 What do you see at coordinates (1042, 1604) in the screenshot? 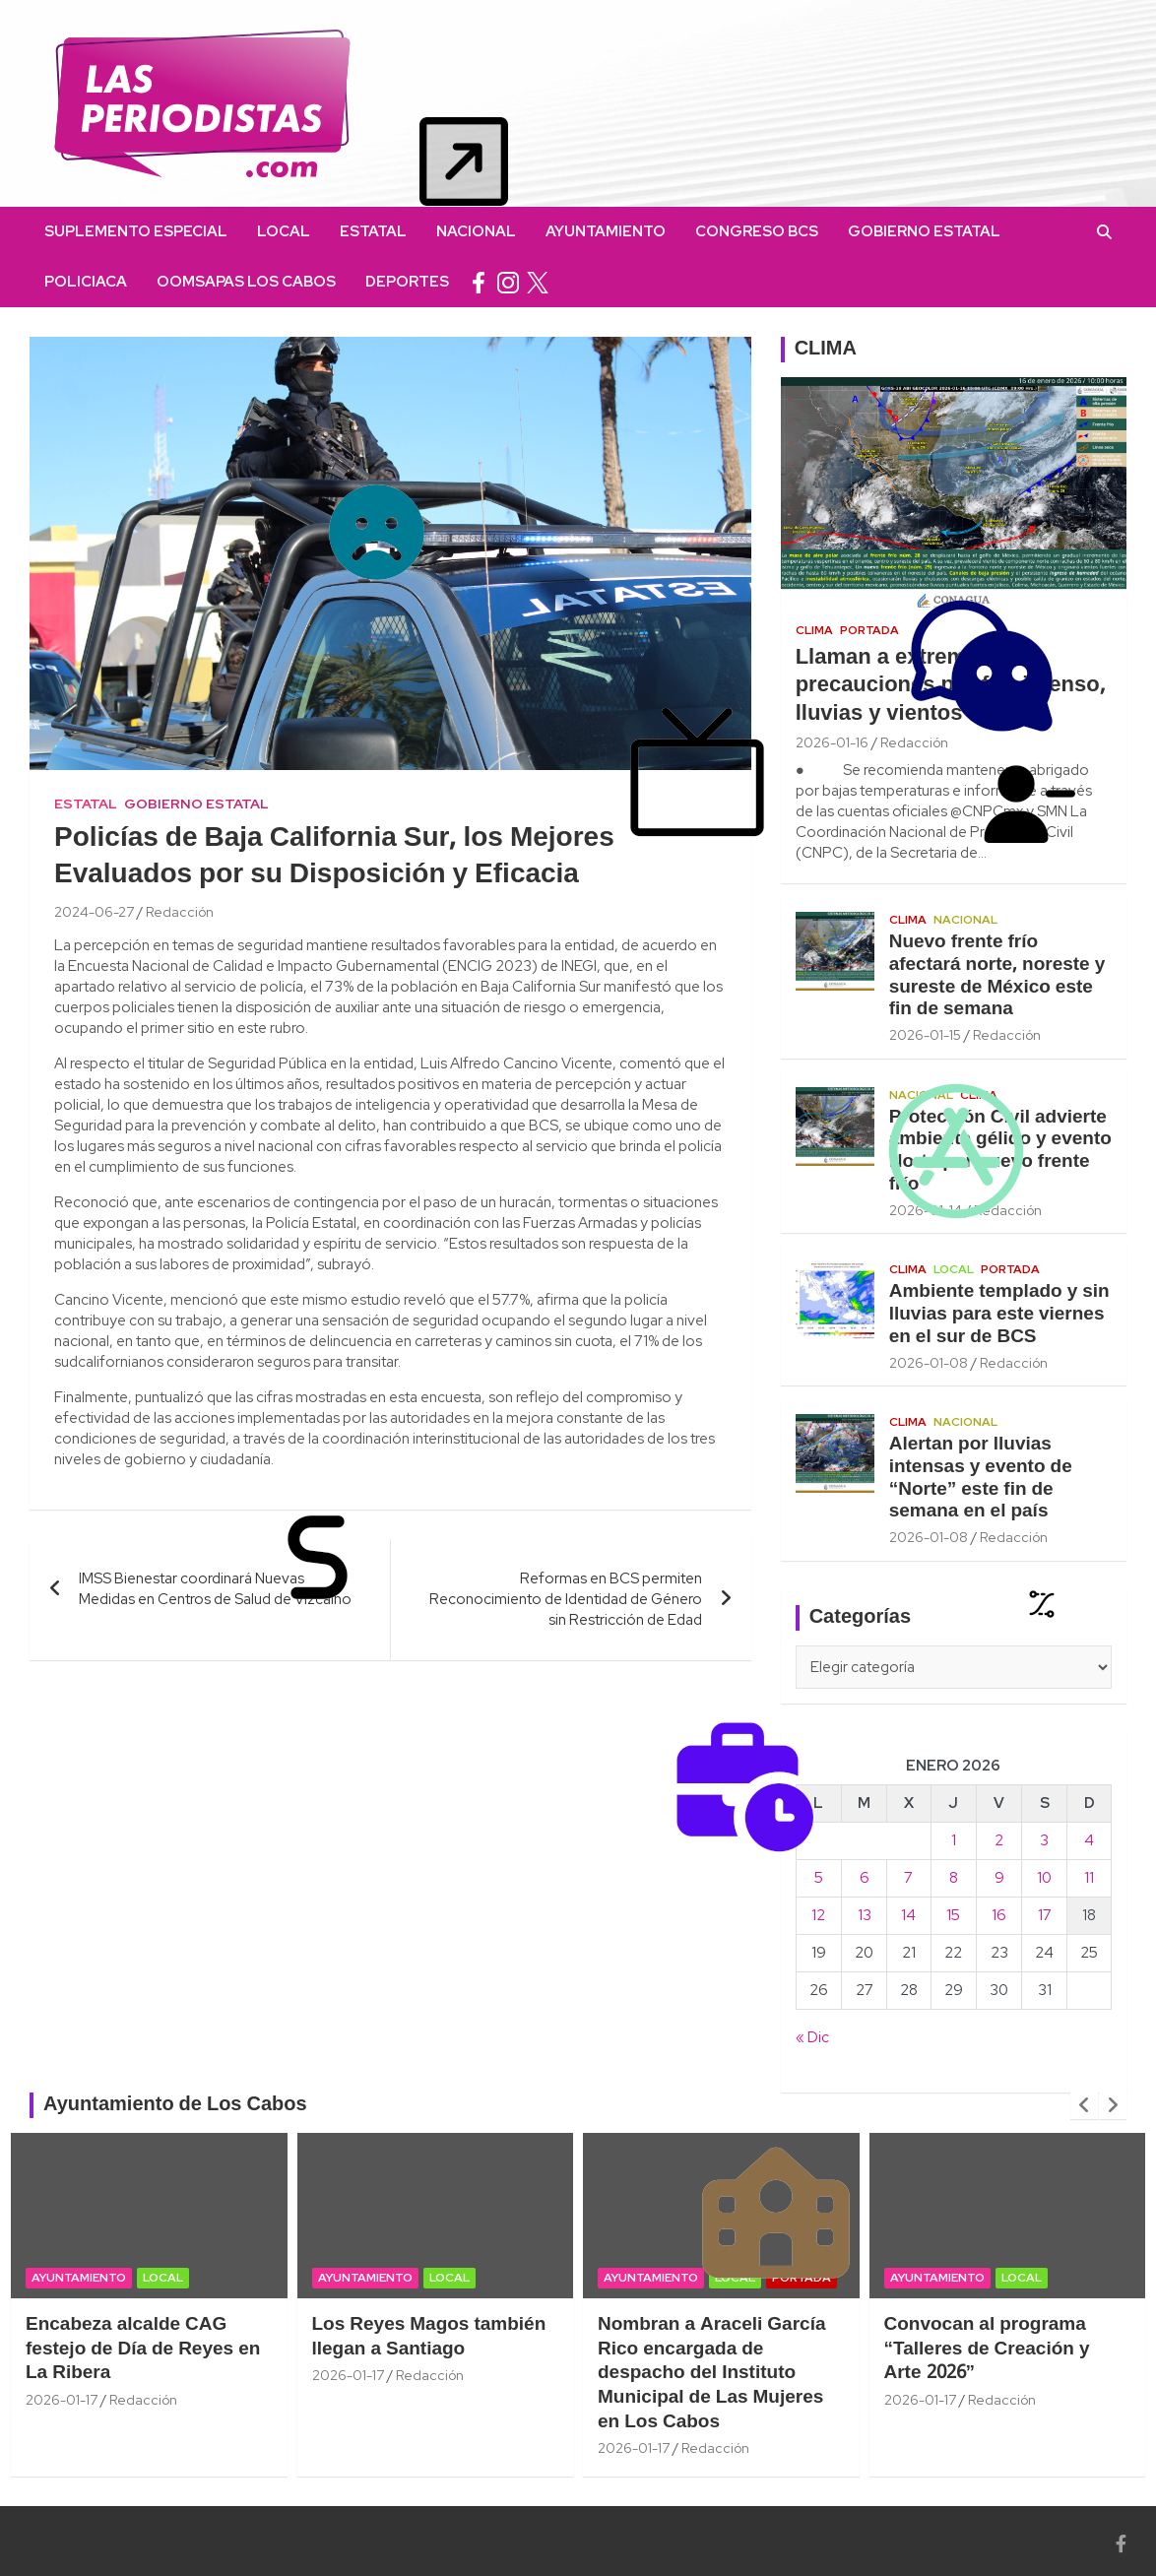
I see `adjust animation easing curve control points` at bounding box center [1042, 1604].